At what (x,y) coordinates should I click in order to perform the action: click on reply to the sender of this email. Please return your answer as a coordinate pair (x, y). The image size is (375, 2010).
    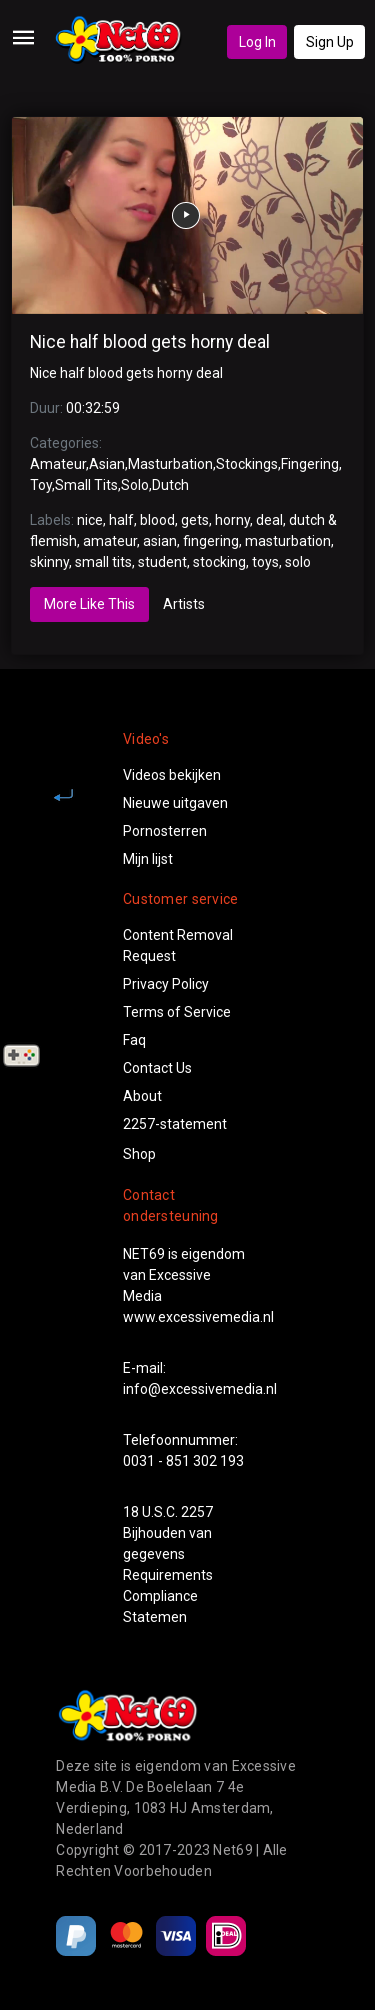
    Looking at the image, I should click on (63, 795).